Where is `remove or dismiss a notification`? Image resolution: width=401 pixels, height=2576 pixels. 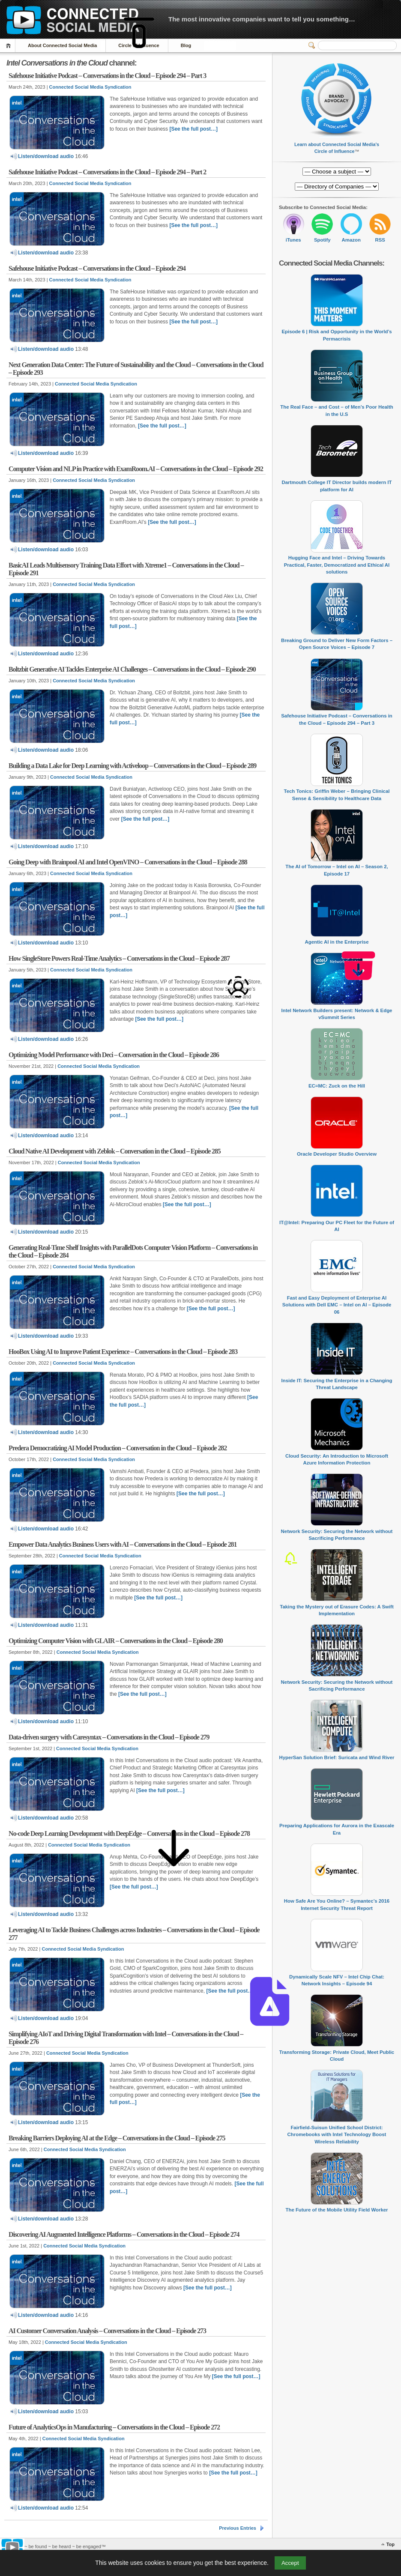 remove or dismiss a notification is located at coordinates (290, 1558).